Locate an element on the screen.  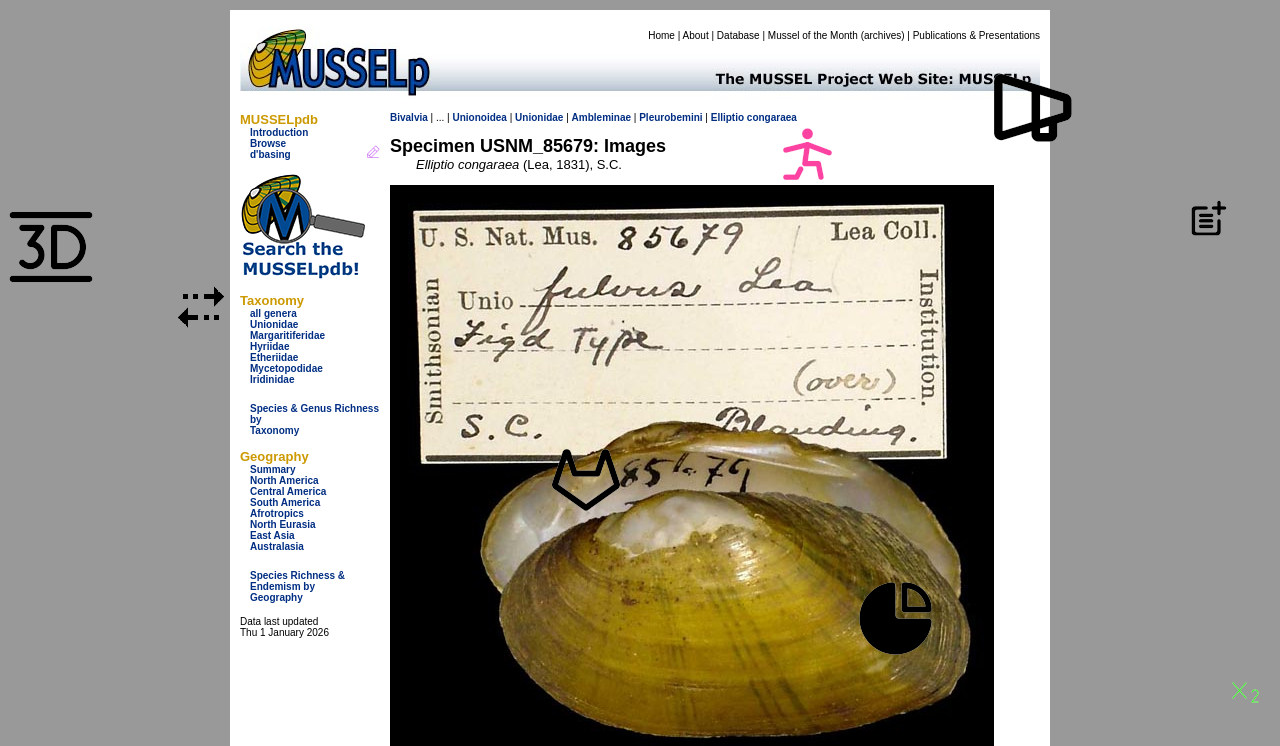
access yoga or stretching exercises is located at coordinates (807, 155).